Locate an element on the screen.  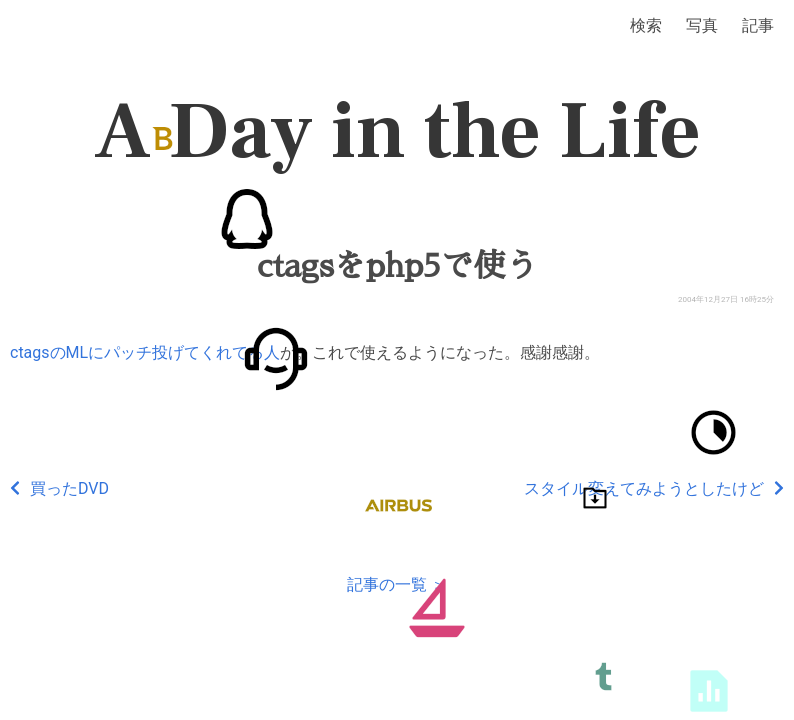
indicates progress at approximately 25% completion is located at coordinates (713, 432).